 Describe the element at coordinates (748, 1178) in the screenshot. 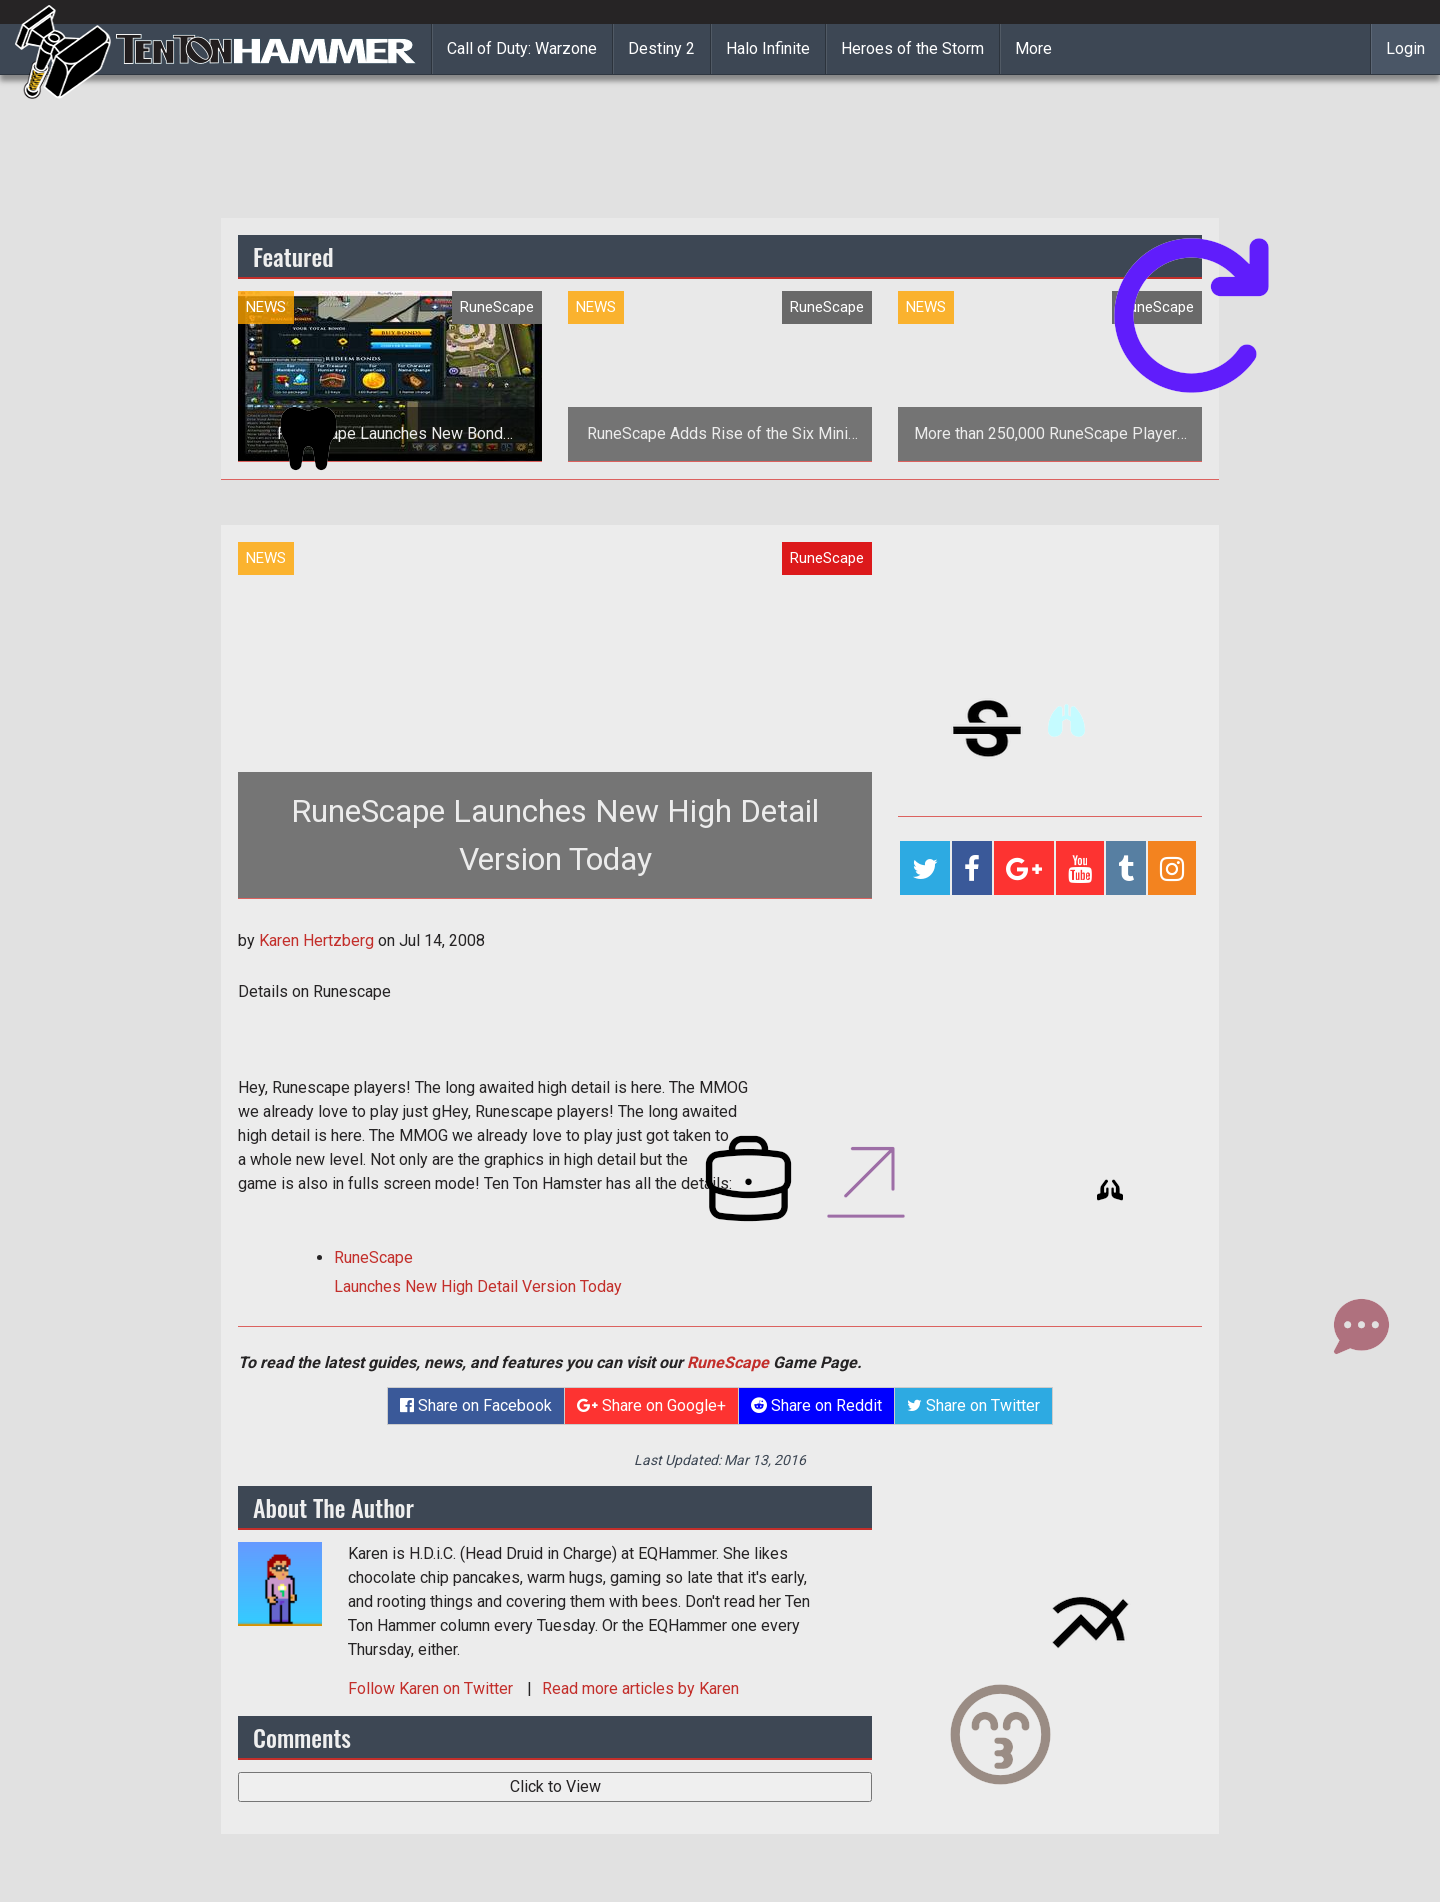

I see `access work or business documents` at that location.